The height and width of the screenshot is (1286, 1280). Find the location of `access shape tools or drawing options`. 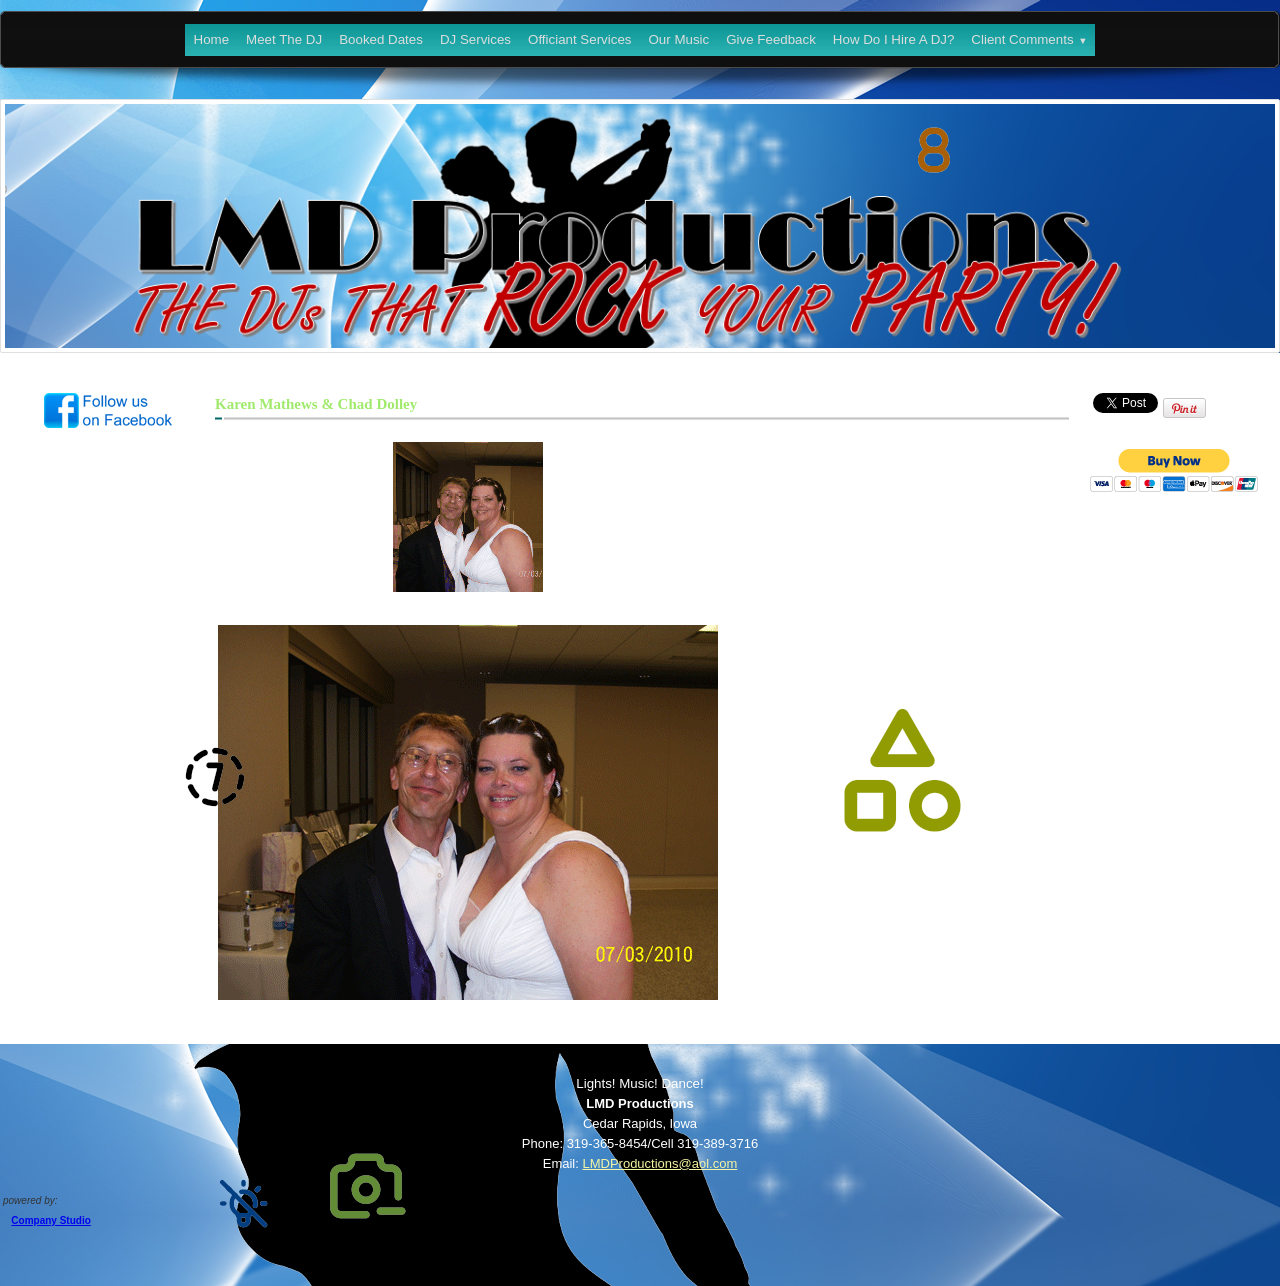

access shape tools or drawing options is located at coordinates (902, 773).